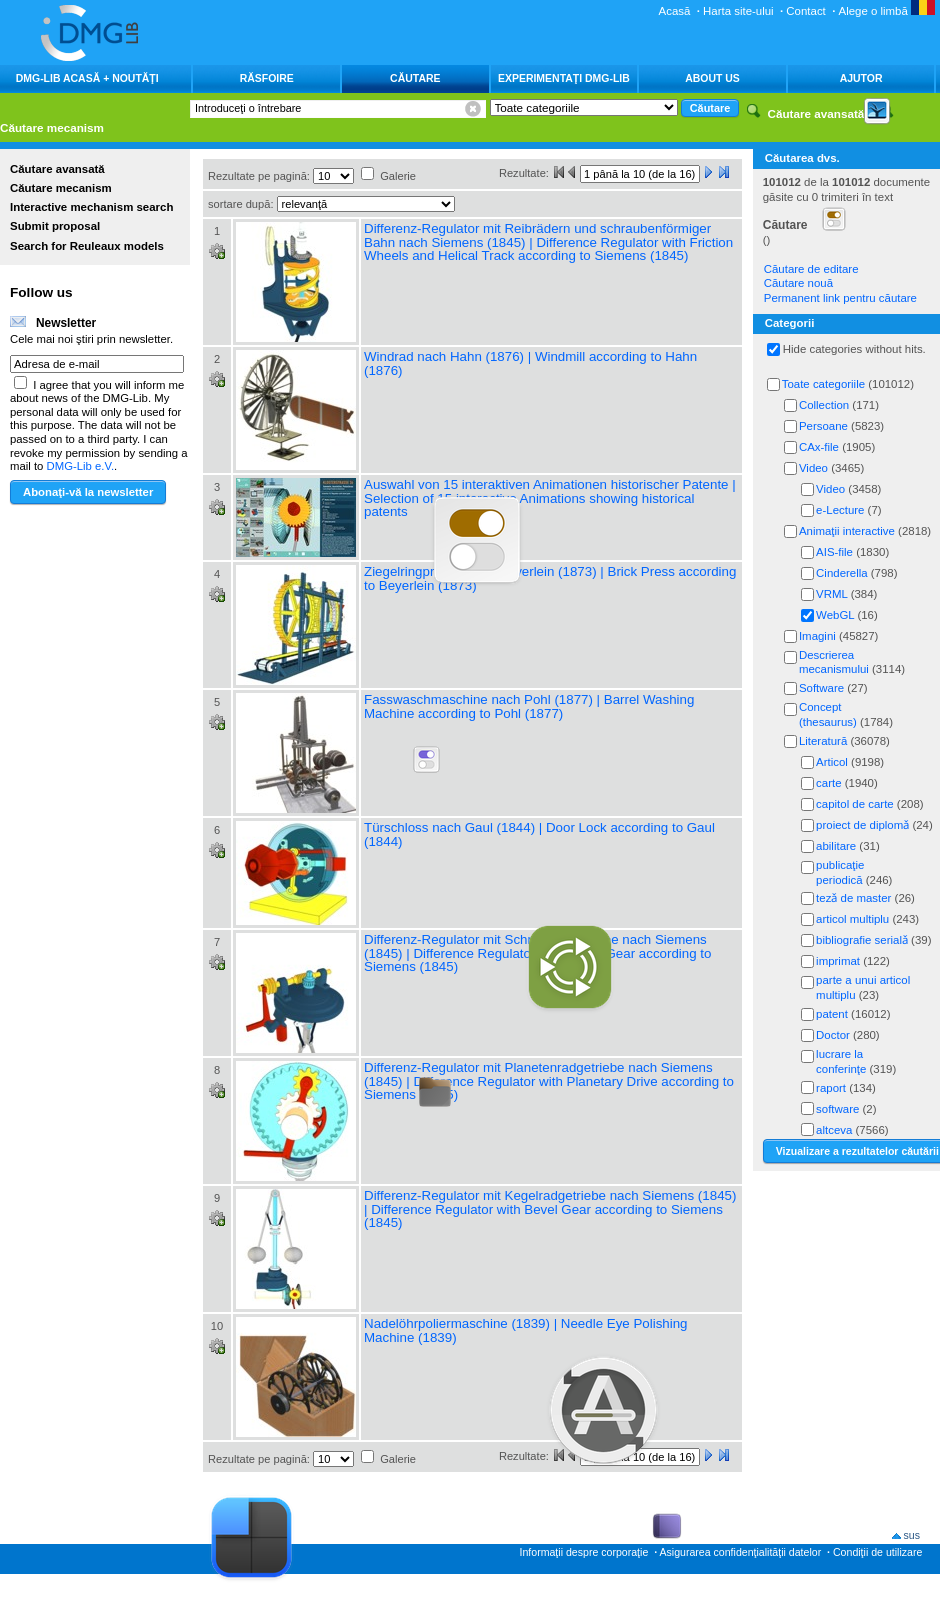 Image resolution: width=940 pixels, height=1617 pixels. What do you see at coordinates (426, 759) in the screenshot?
I see `open unity tweak tool settings` at bounding box center [426, 759].